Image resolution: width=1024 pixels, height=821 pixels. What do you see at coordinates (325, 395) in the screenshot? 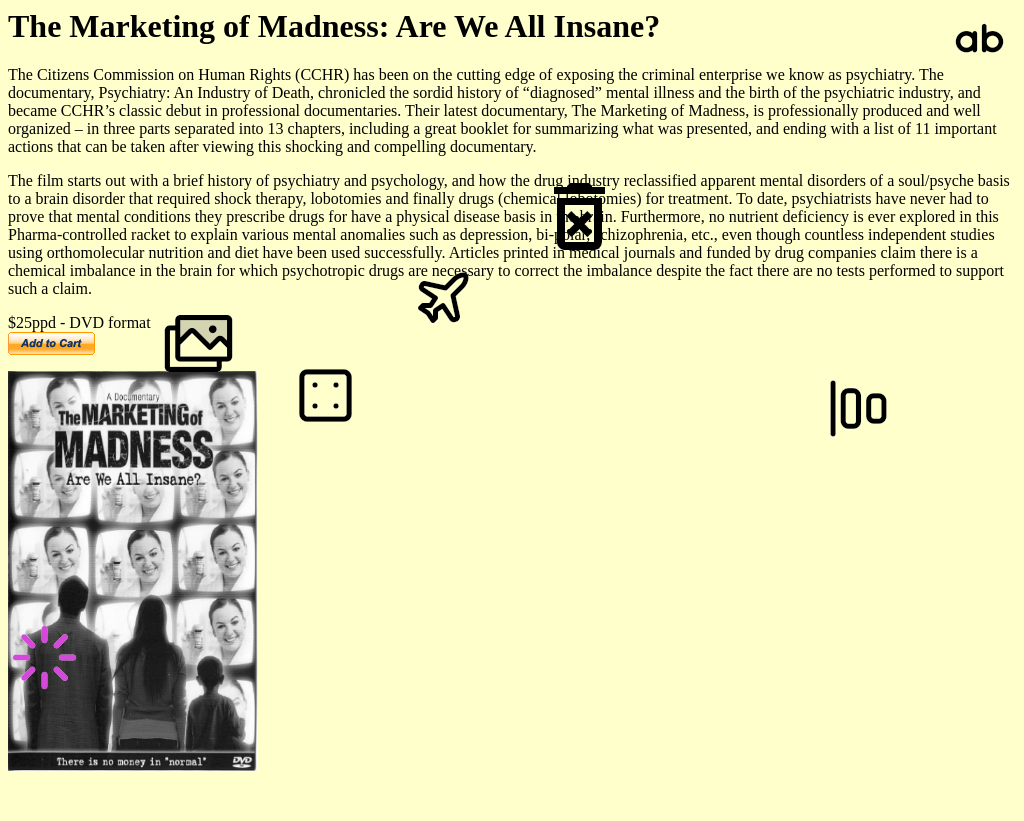
I see `randomize or shuffle content` at bounding box center [325, 395].